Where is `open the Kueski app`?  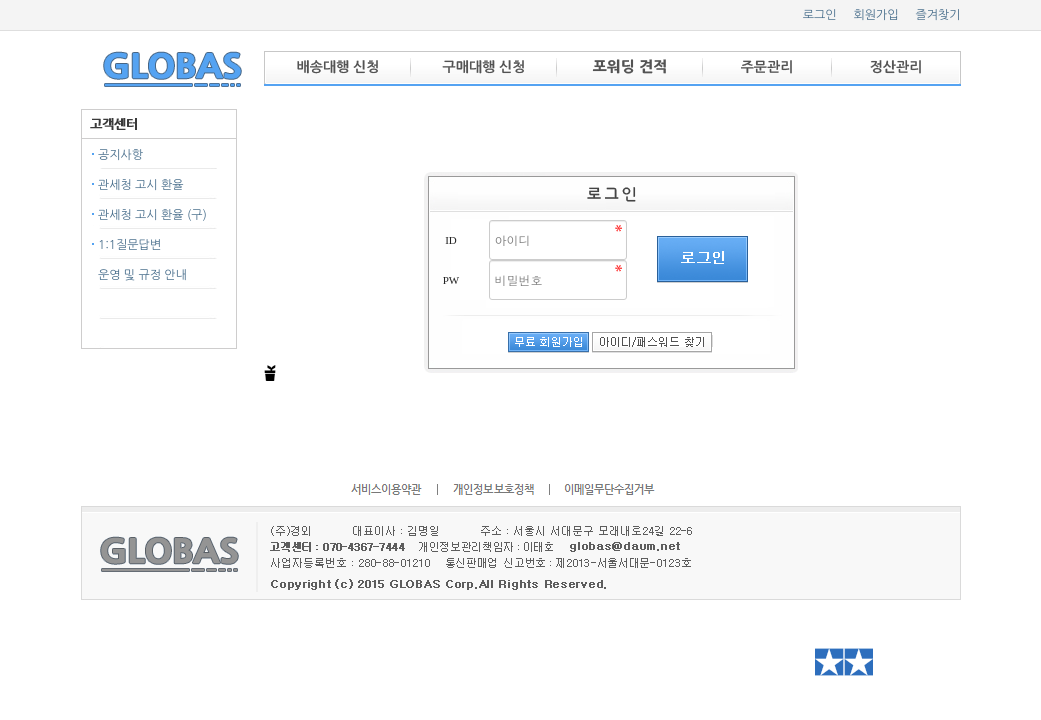 open the Kueski app is located at coordinates (270, 373).